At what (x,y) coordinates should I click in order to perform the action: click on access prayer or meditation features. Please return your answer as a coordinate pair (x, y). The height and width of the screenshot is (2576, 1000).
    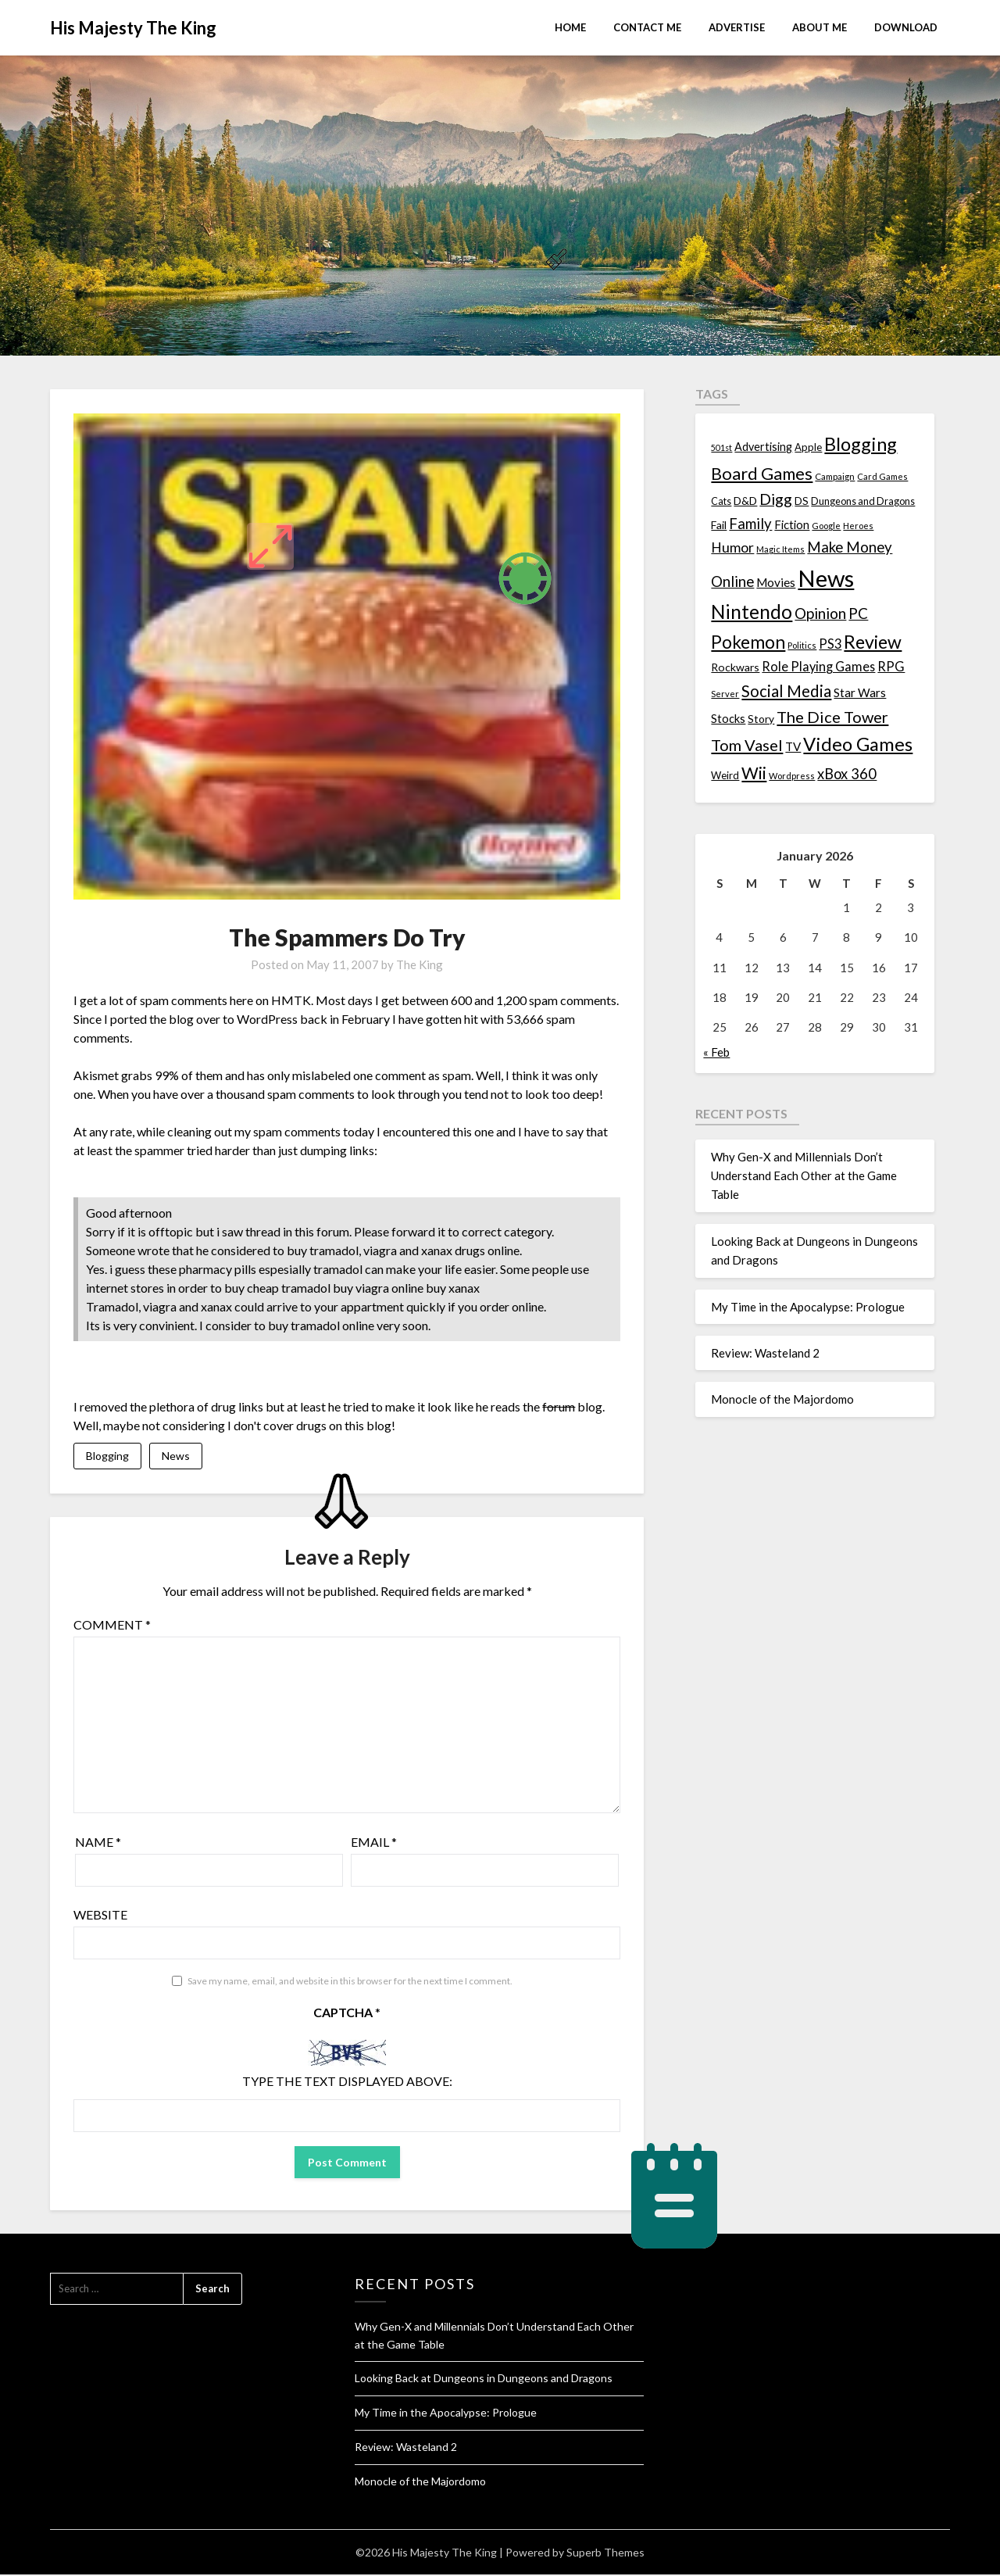
    Looking at the image, I should click on (341, 1502).